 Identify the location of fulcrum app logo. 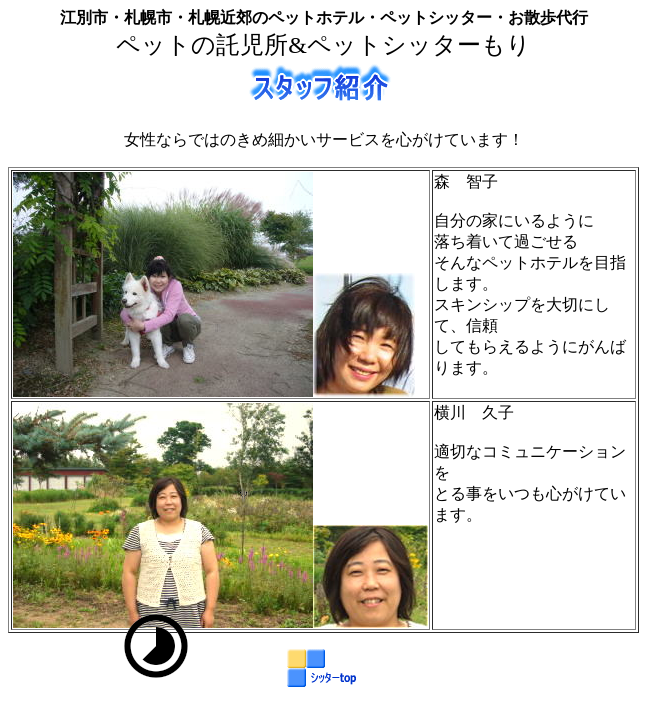
(243, 495).